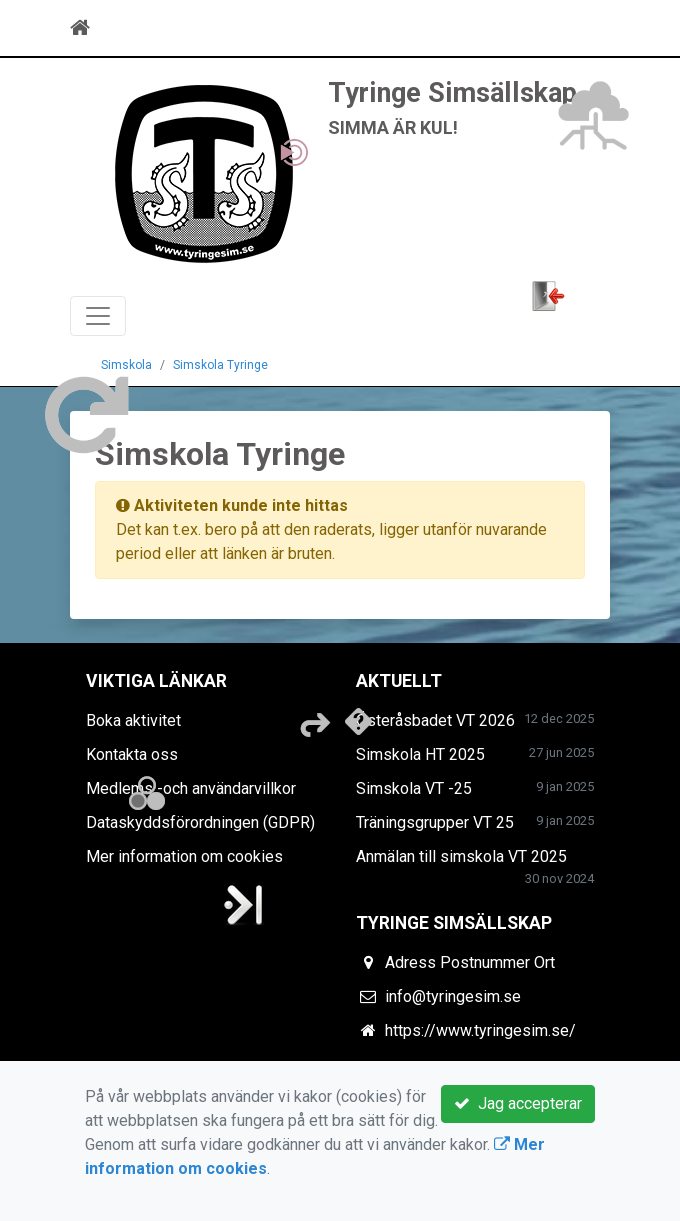 This screenshot has height=1221, width=680. What do you see at coordinates (244, 905) in the screenshot?
I see `skip to the last item in a list or sequence` at bounding box center [244, 905].